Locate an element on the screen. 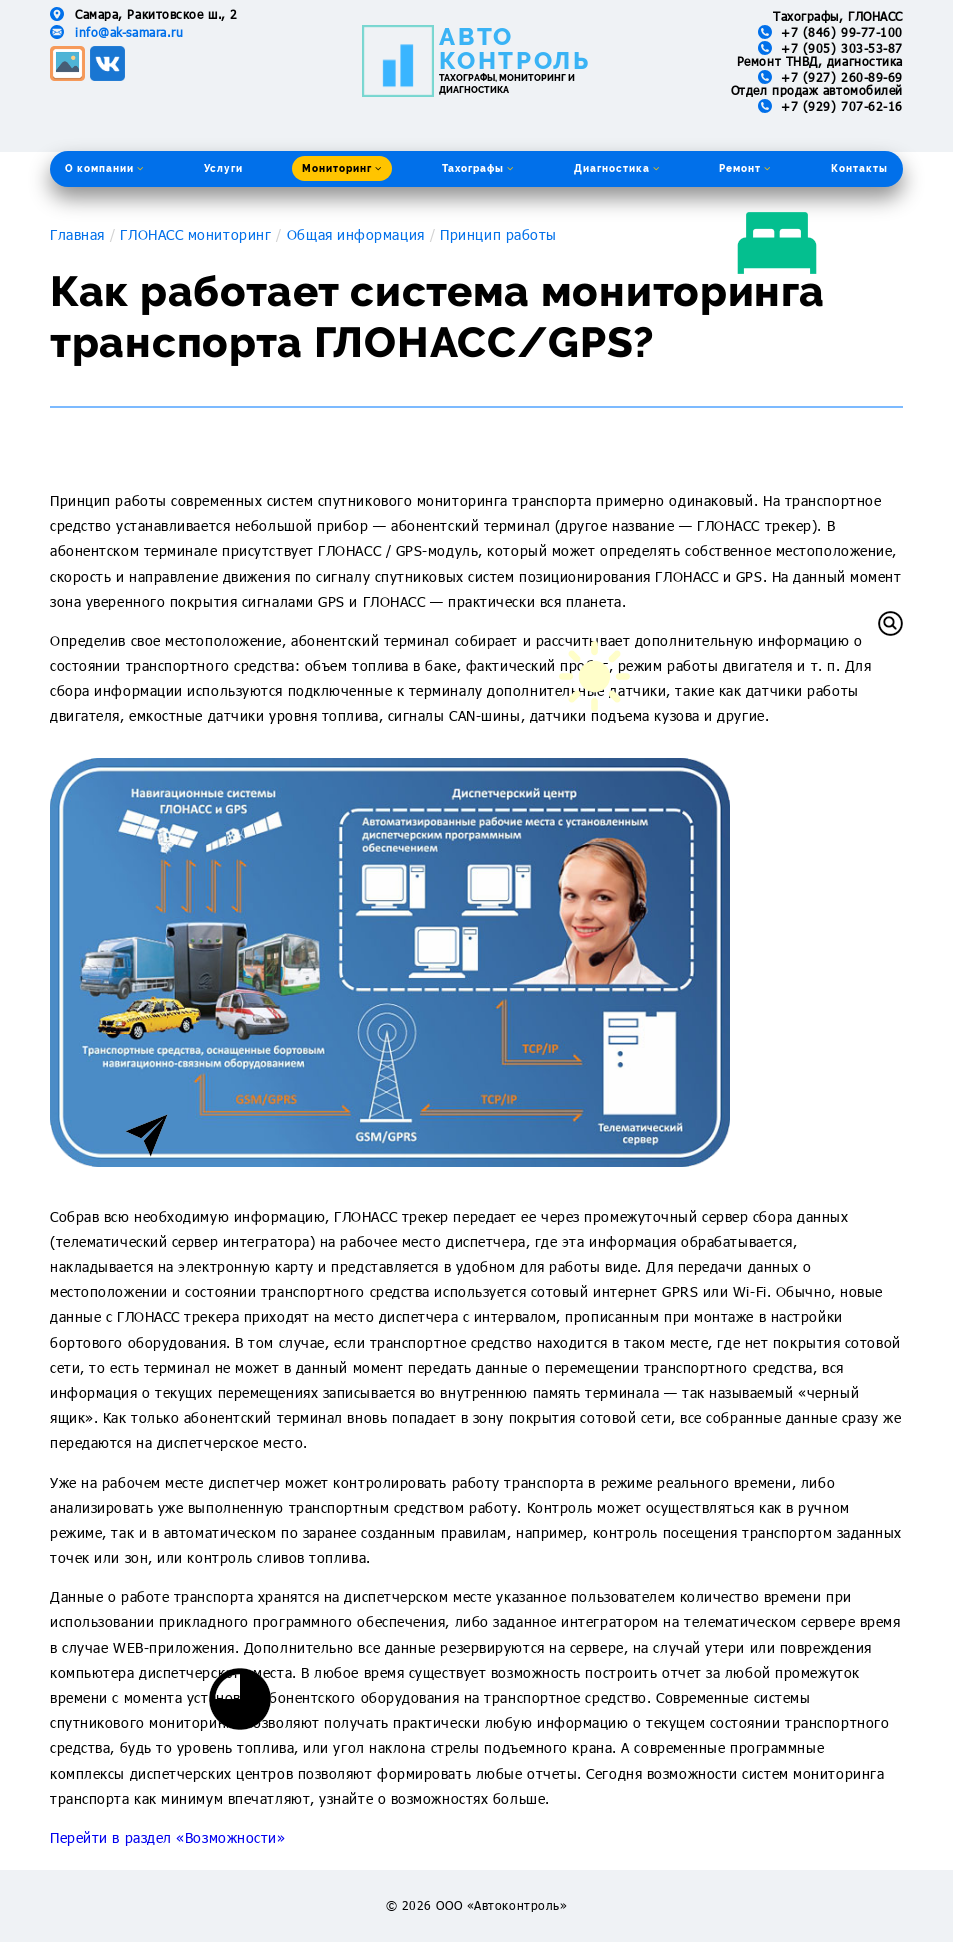  tap to search is located at coordinates (890, 623).